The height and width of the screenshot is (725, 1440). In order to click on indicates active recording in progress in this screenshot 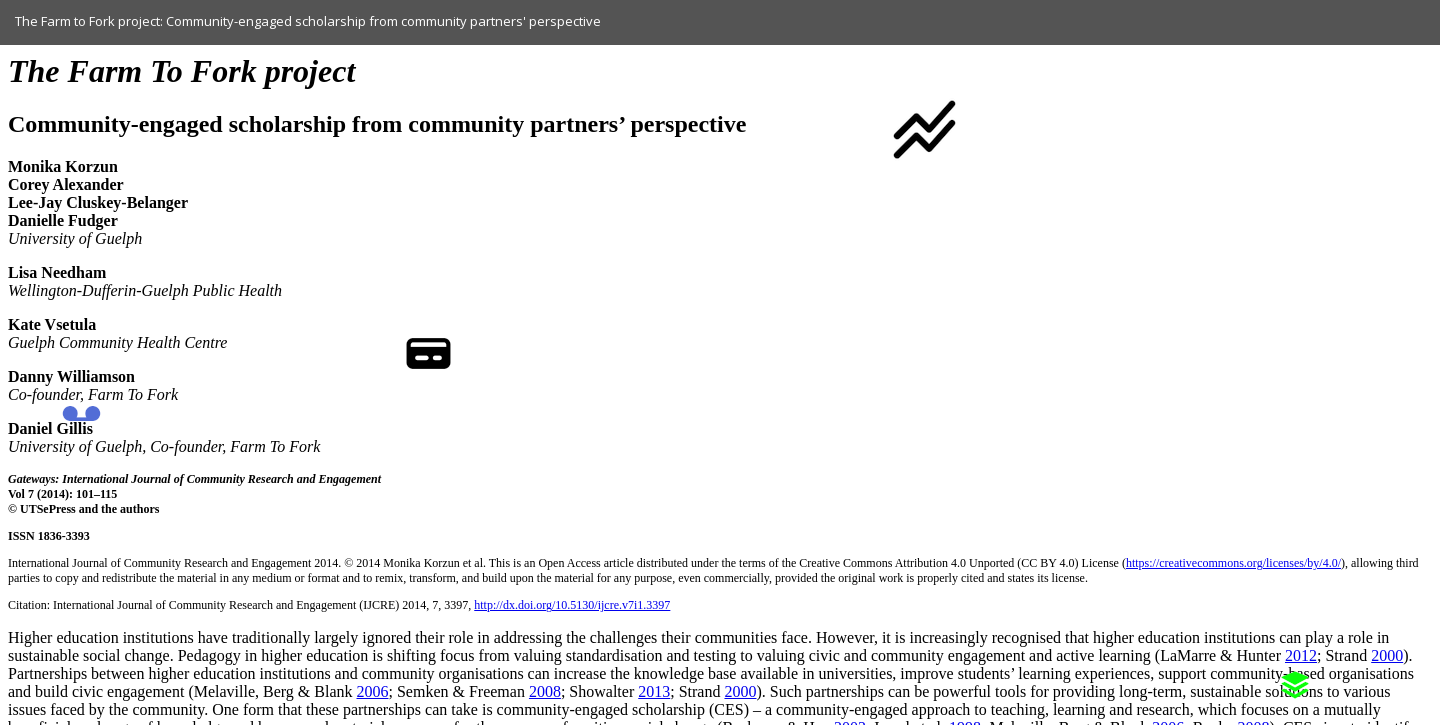, I will do `click(81, 413)`.